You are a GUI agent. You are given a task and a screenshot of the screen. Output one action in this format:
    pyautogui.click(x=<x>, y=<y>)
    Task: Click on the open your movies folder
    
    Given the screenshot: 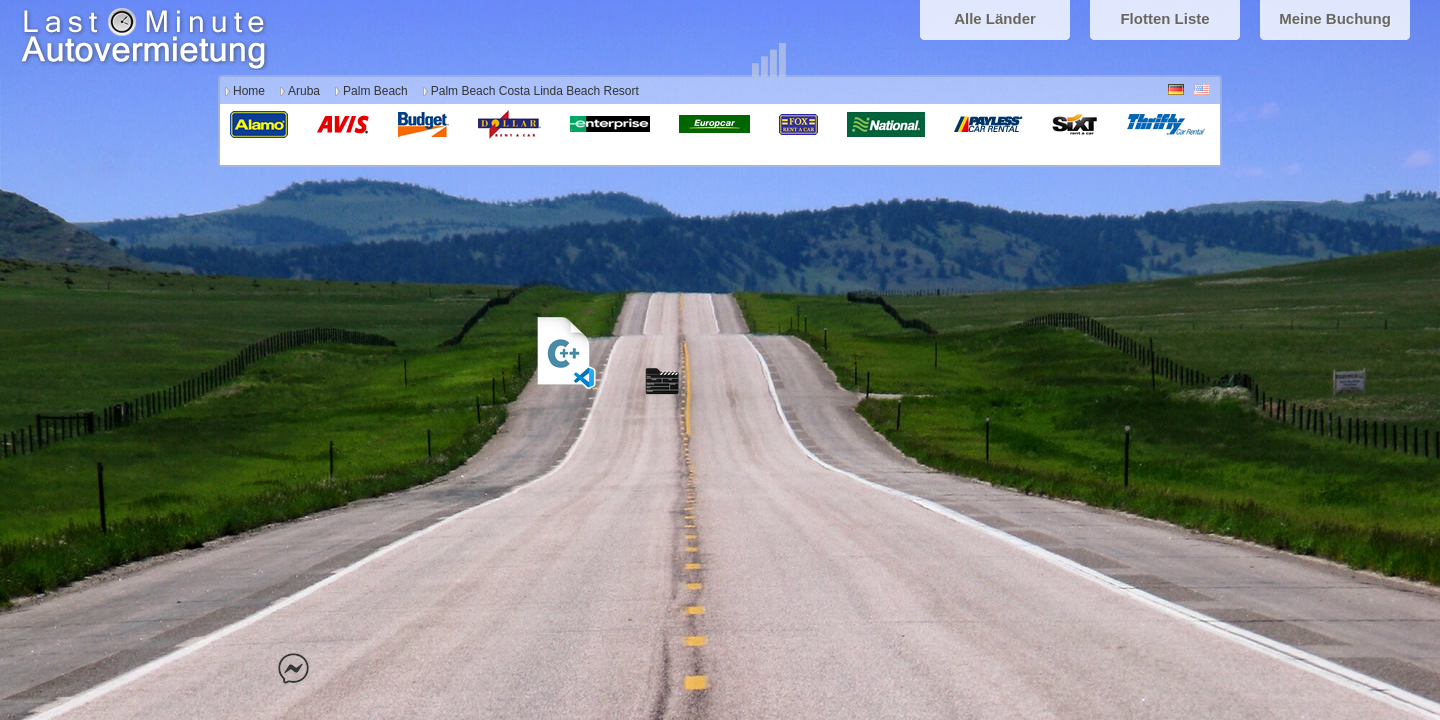 What is the action you would take?
    pyautogui.click(x=662, y=382)
    